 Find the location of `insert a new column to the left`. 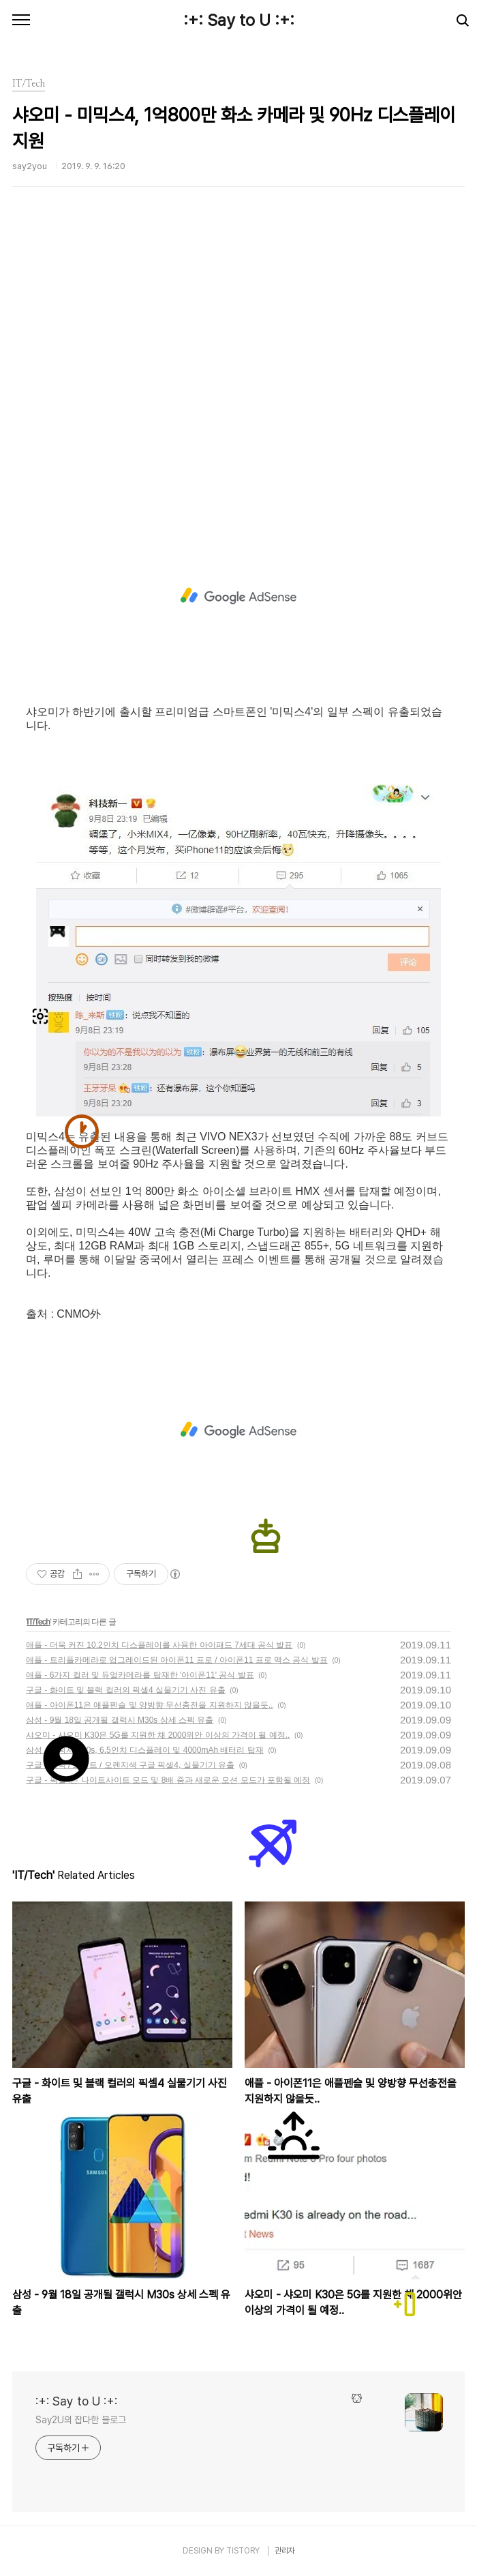

insert a new column to the left is located at coordinates (404, 2304).